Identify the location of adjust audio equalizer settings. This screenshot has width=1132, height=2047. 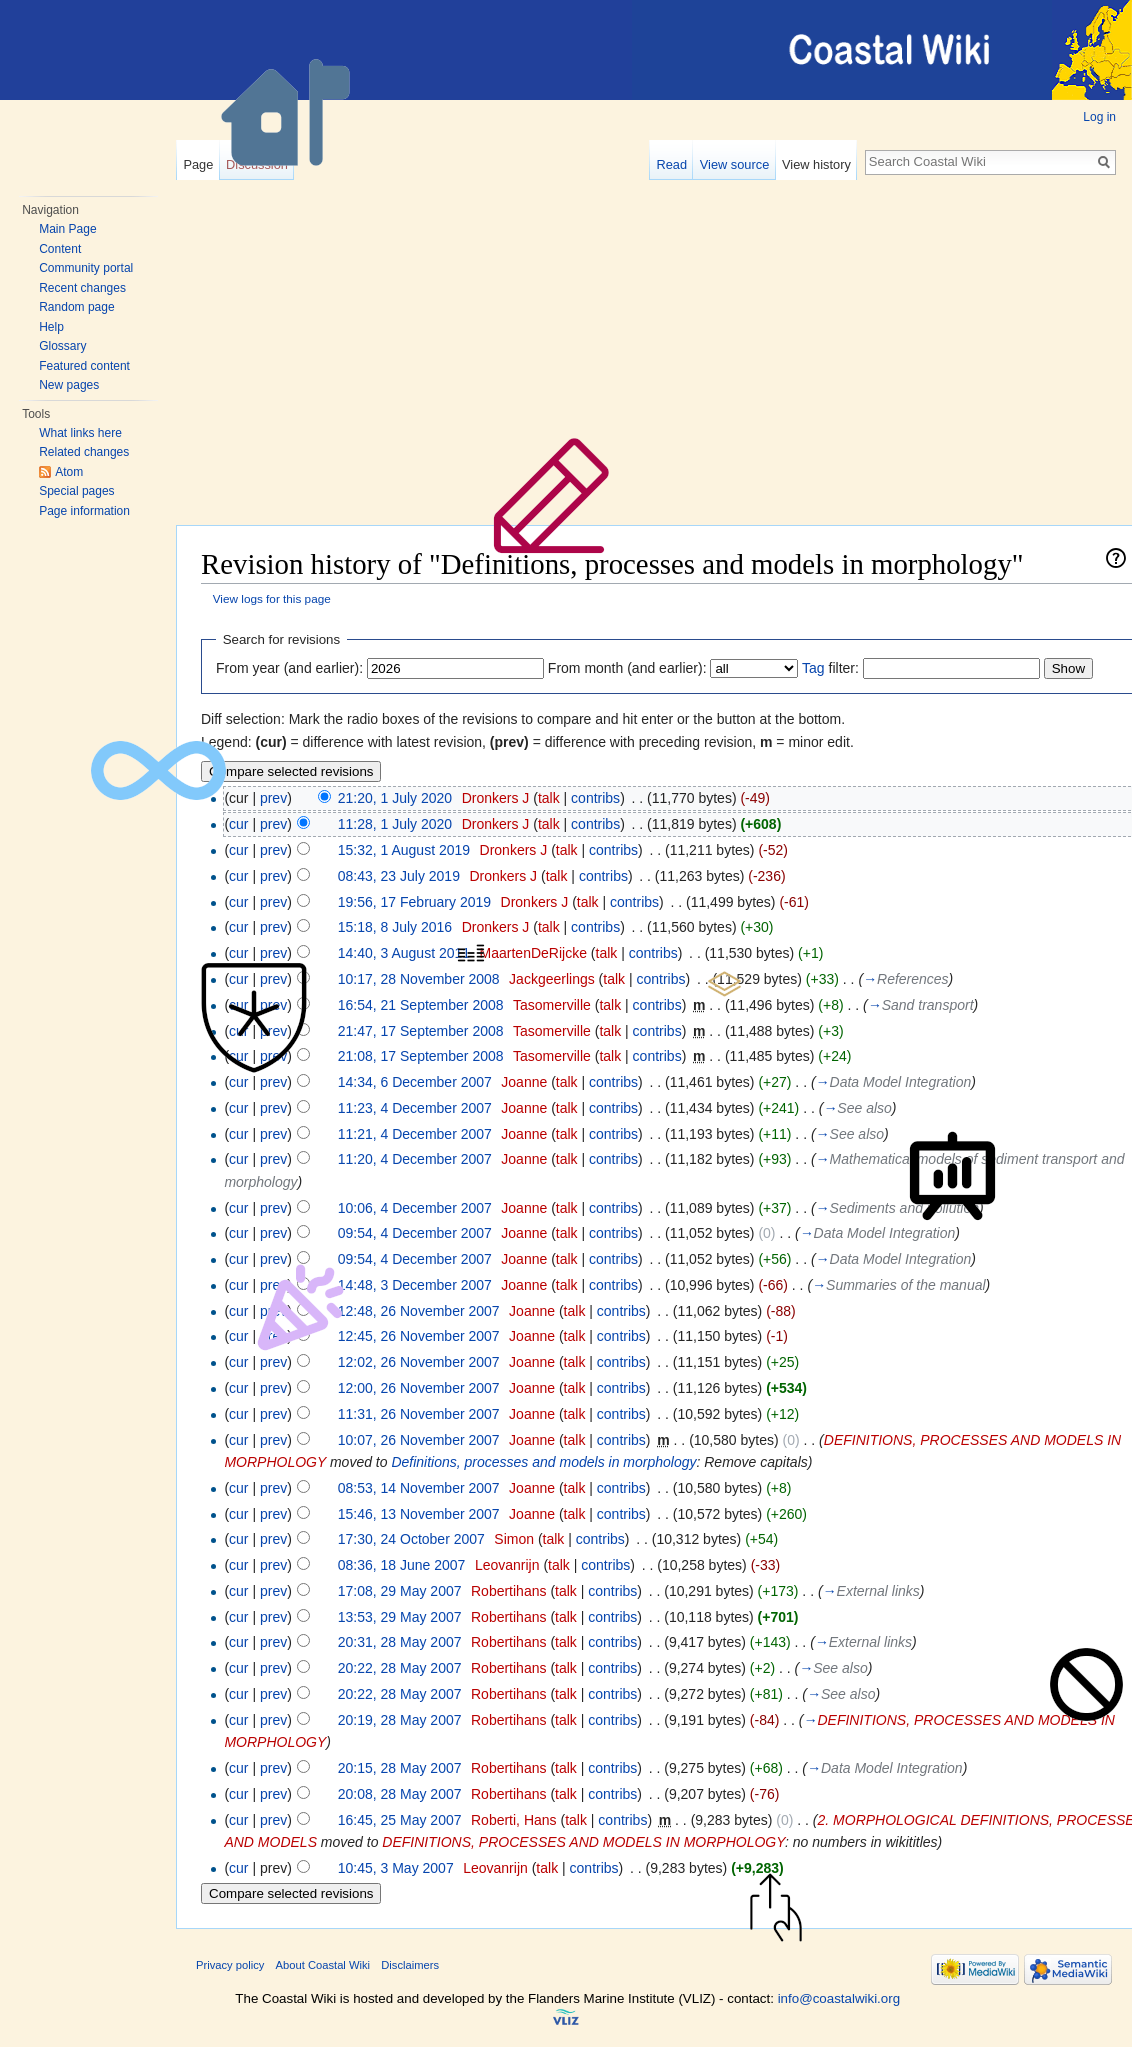
(471, 953).